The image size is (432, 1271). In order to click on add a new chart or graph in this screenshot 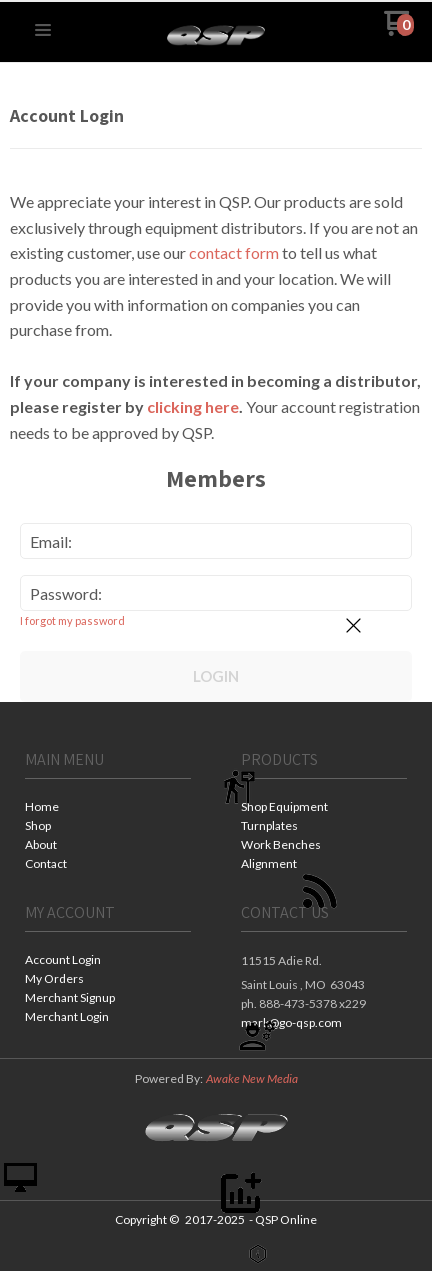, I will do `click(240, 1193)`.